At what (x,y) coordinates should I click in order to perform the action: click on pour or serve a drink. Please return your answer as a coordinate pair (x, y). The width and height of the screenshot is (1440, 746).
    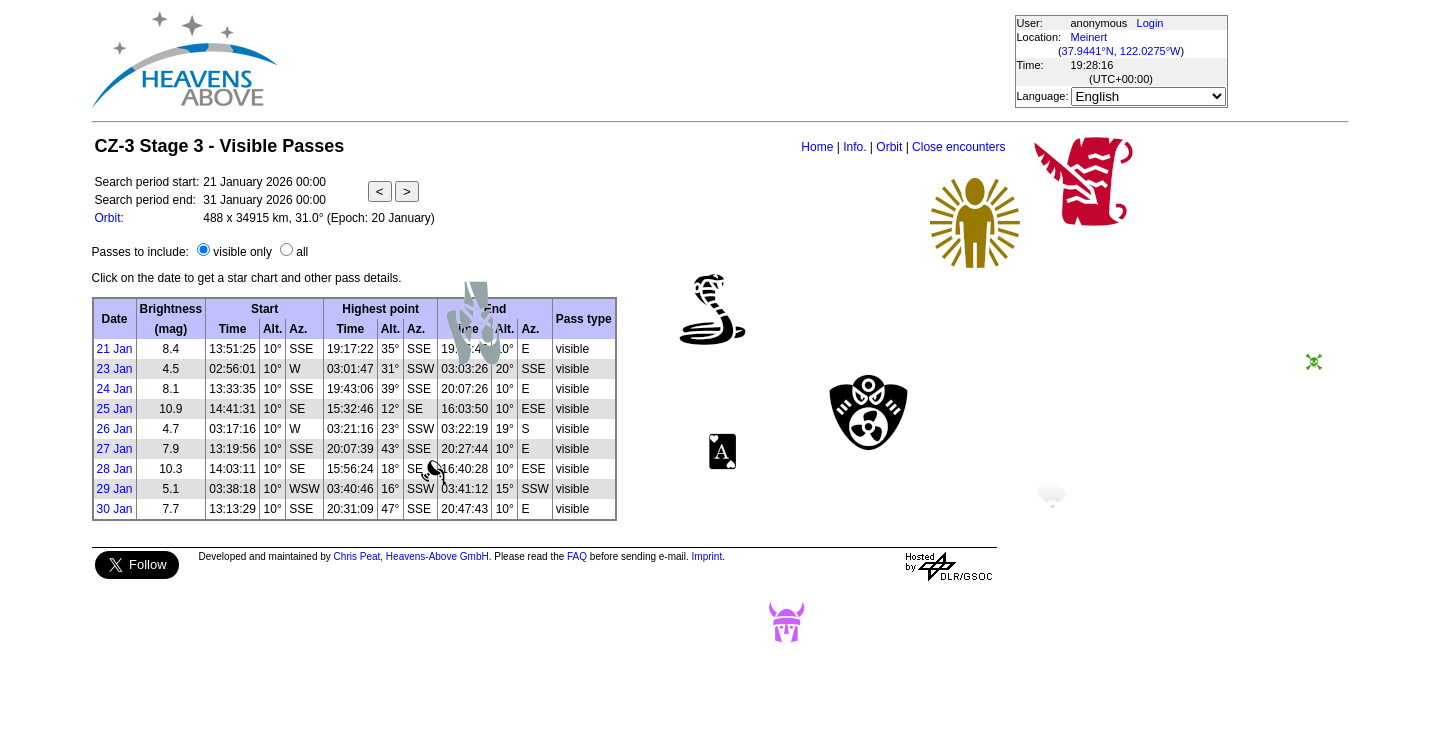
    Looking at the image, I should click on (433, 472).